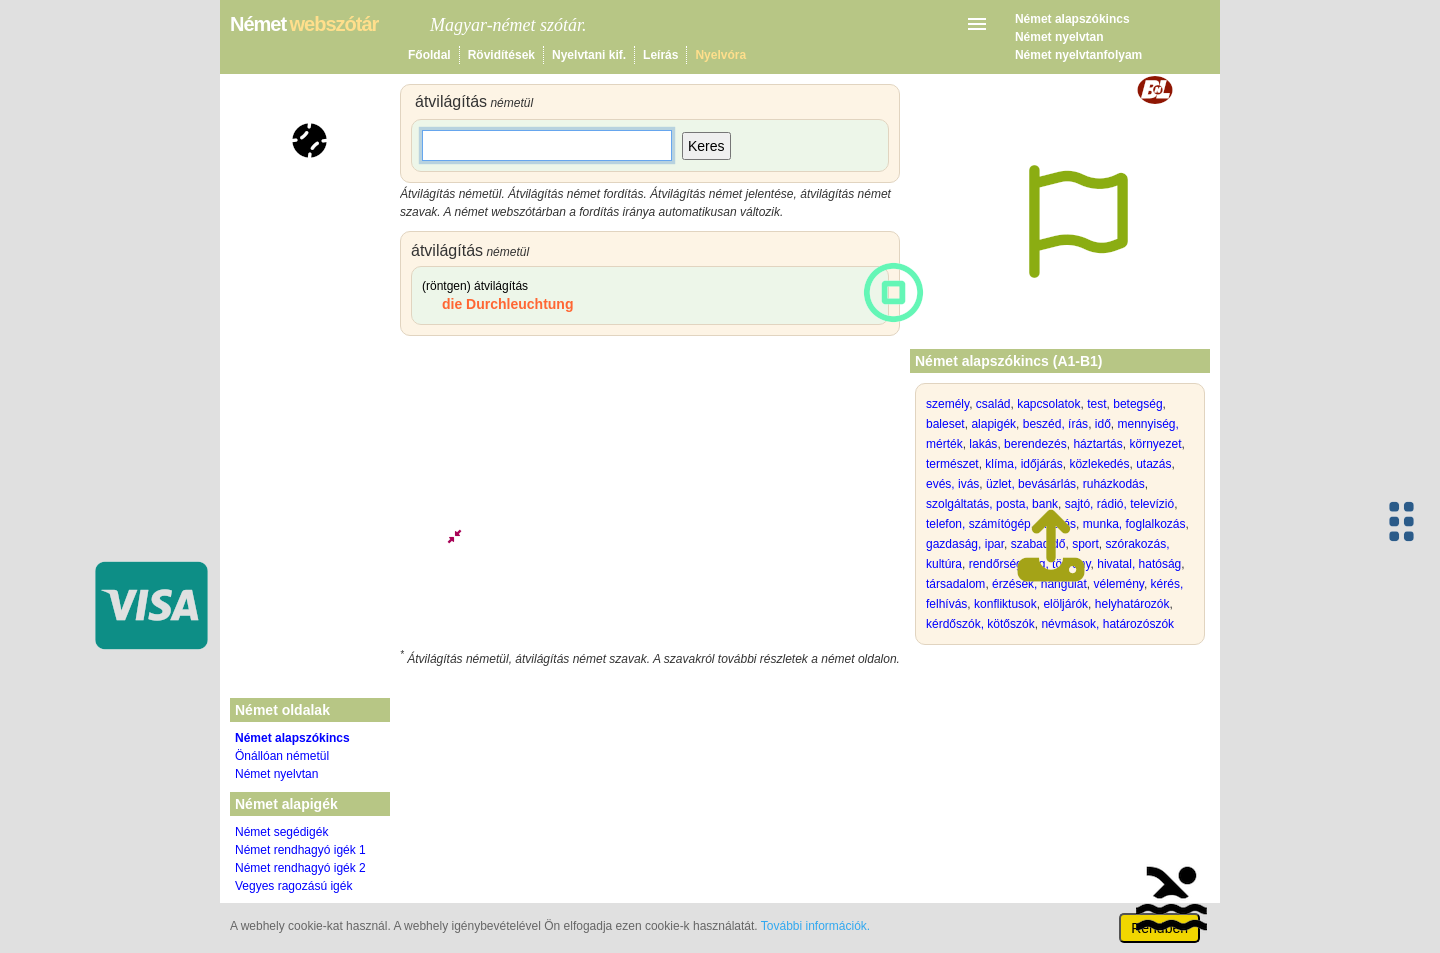  What do you see at coordinates (454, 536) in the screenshot?
I see `exit fullscreen mode` at bounding box center [454, 536].